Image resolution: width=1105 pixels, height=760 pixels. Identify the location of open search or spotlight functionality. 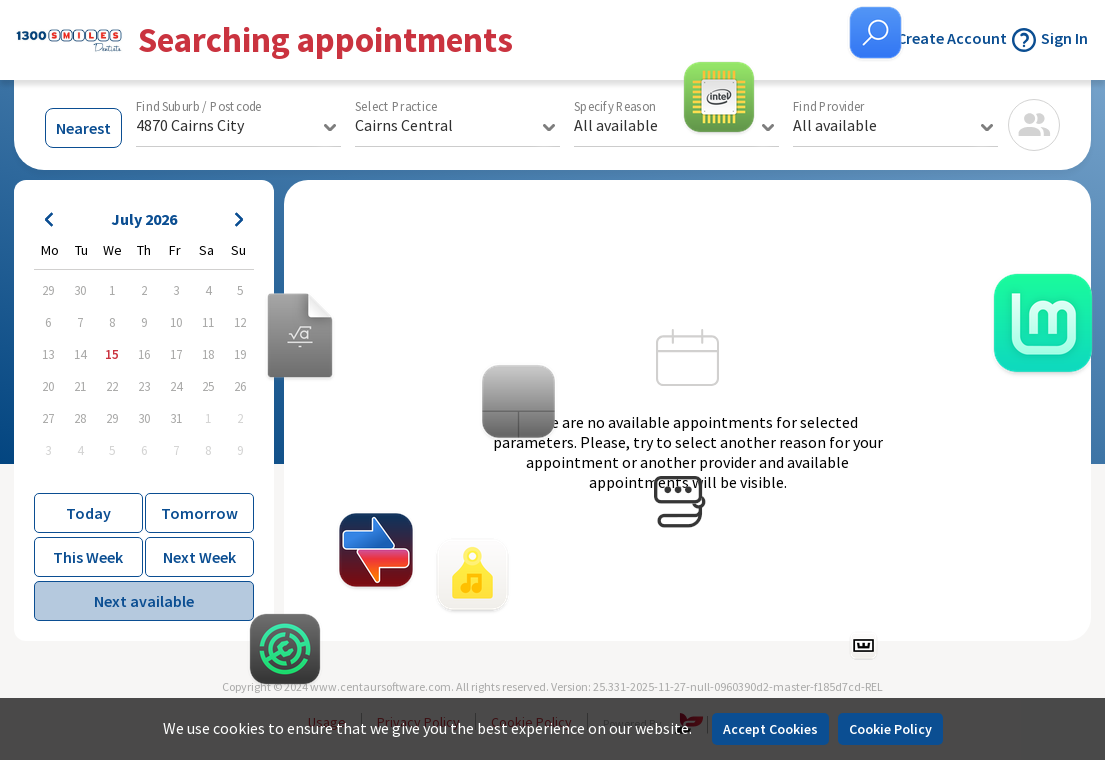
(875, 33).